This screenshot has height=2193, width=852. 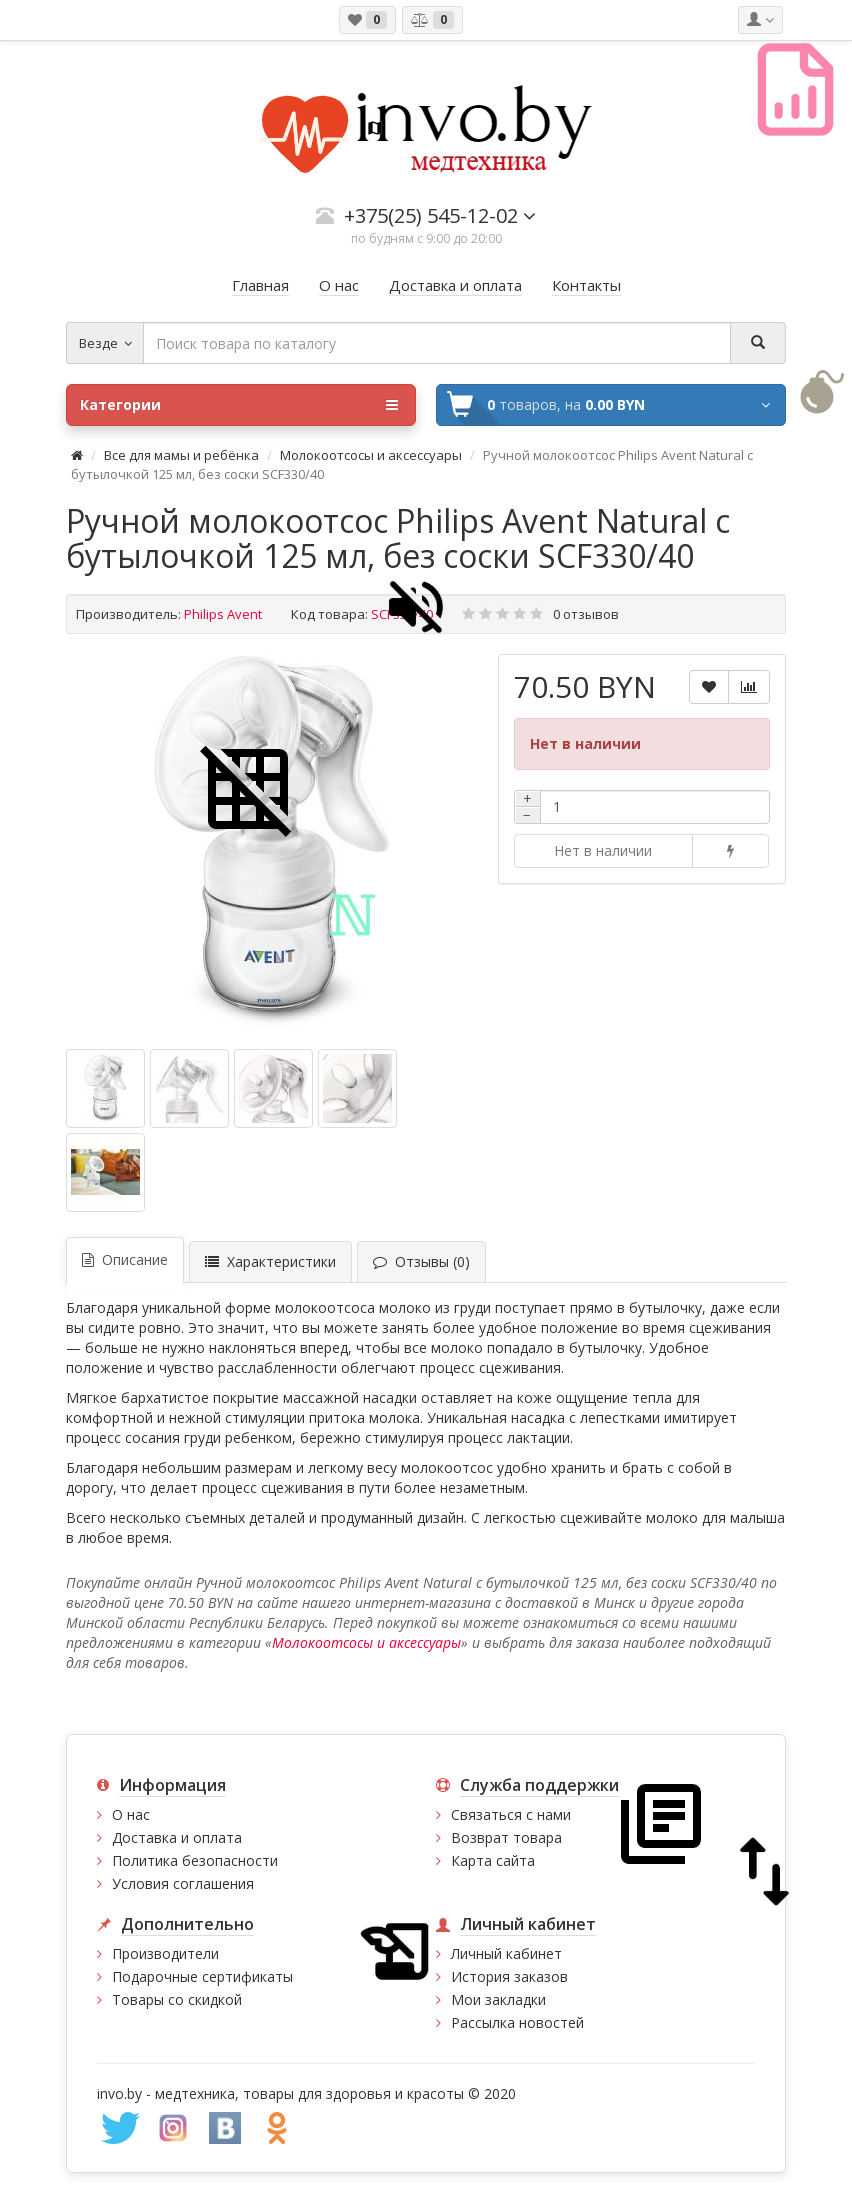 I want to click on view file with growth analytics, so click(x=795, y=89).